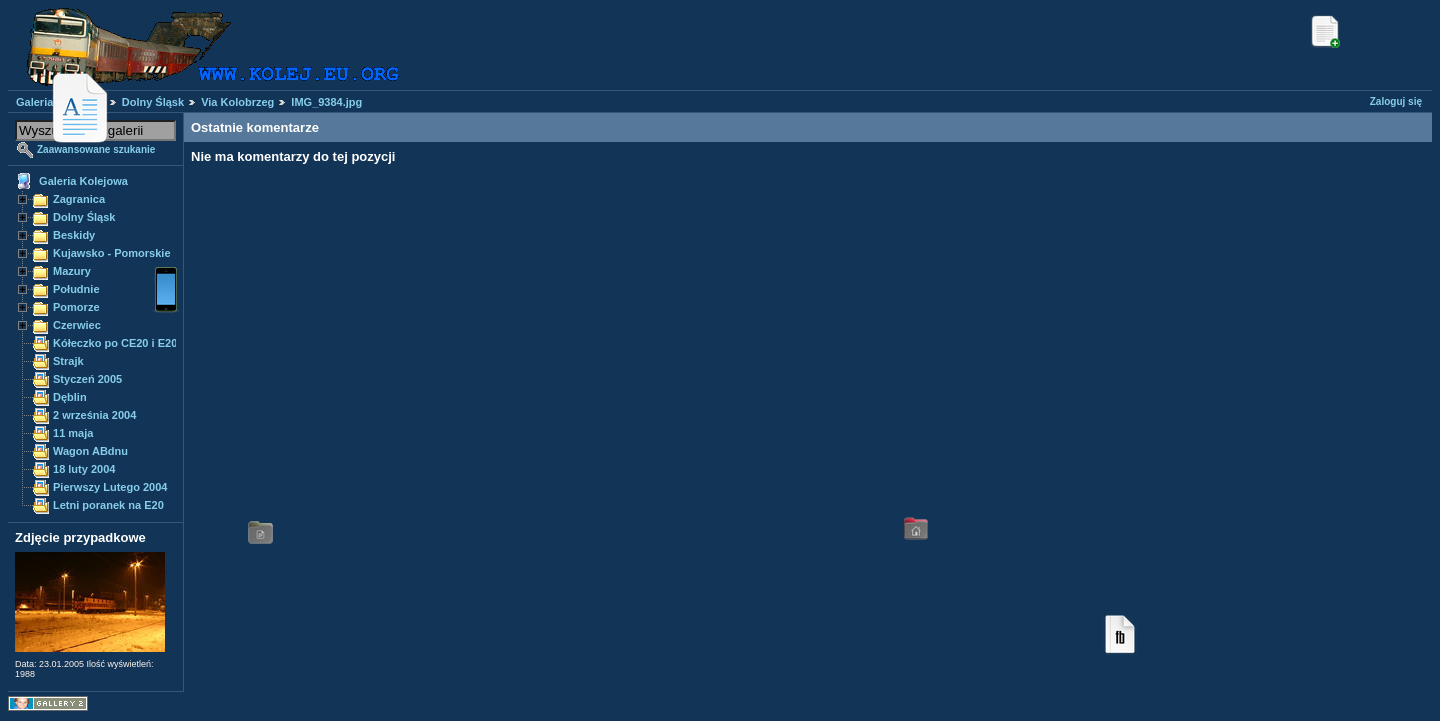  Describe the element at coordinates (166, 290) in the screenshot. I see `manage connected iPhone 5c device` at that location.